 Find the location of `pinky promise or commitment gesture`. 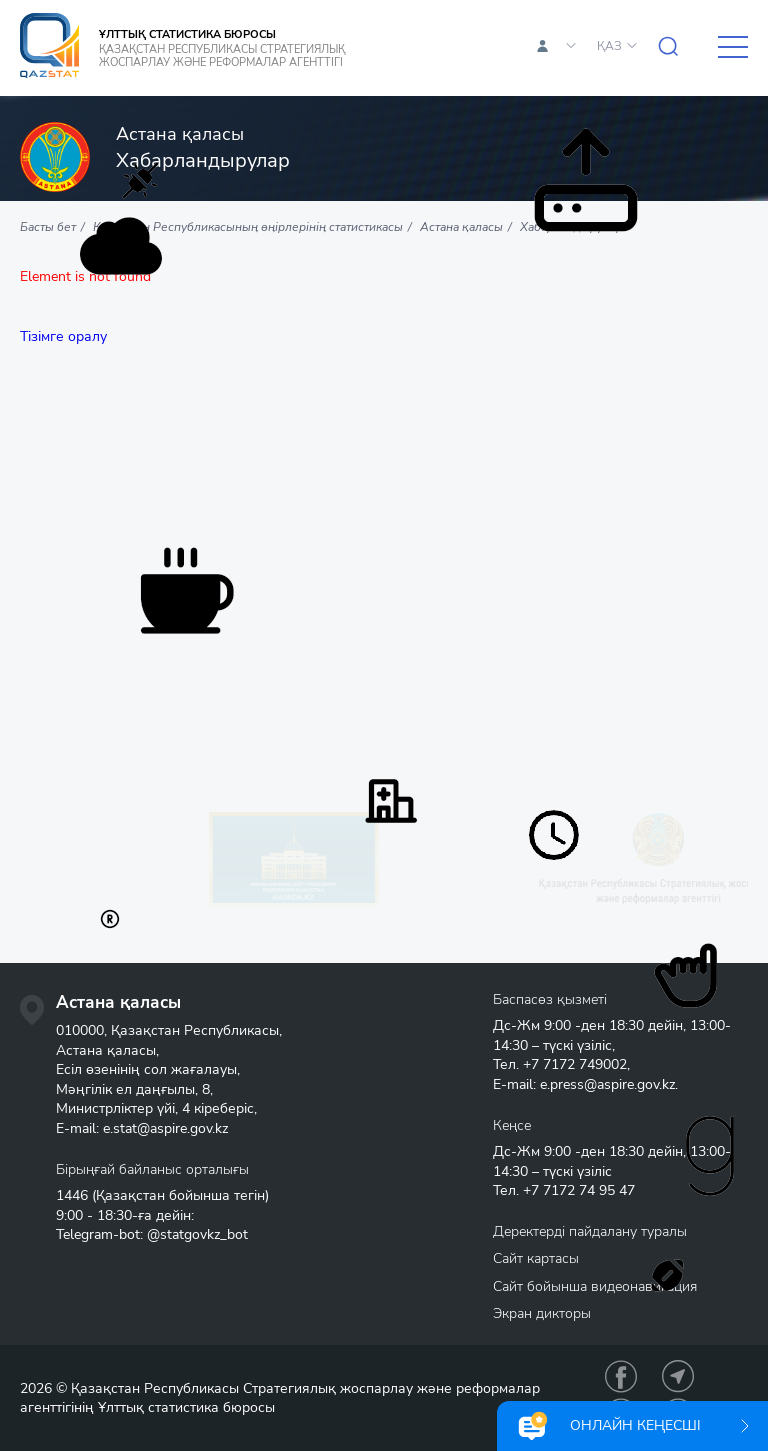

pinky promise or commitment gesture is located at coordinates (686, 970).